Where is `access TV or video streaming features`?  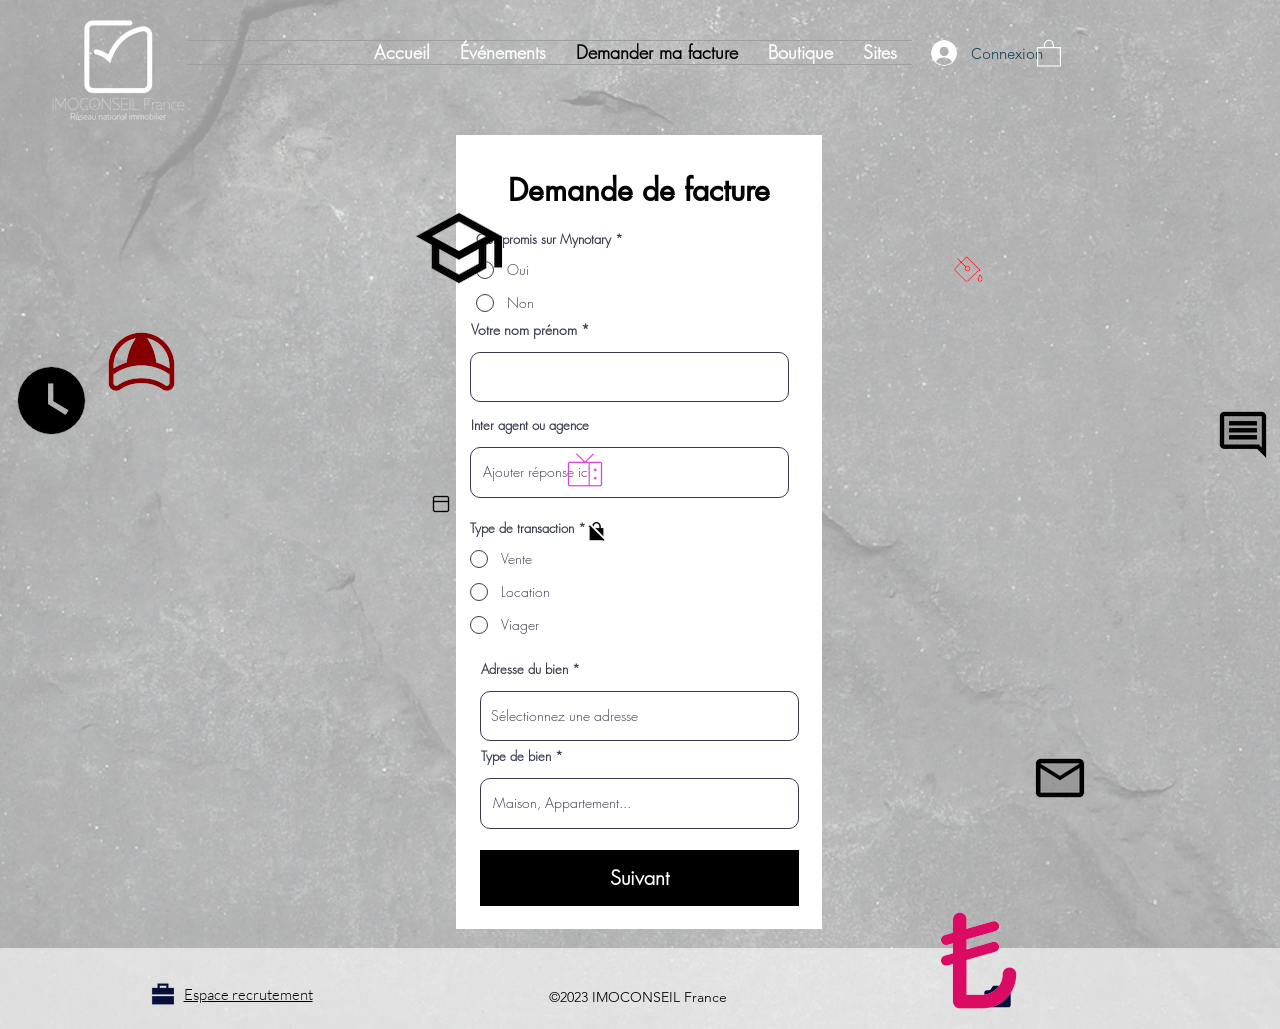
access TV or video streaming features is located at coordinates (585, 472).